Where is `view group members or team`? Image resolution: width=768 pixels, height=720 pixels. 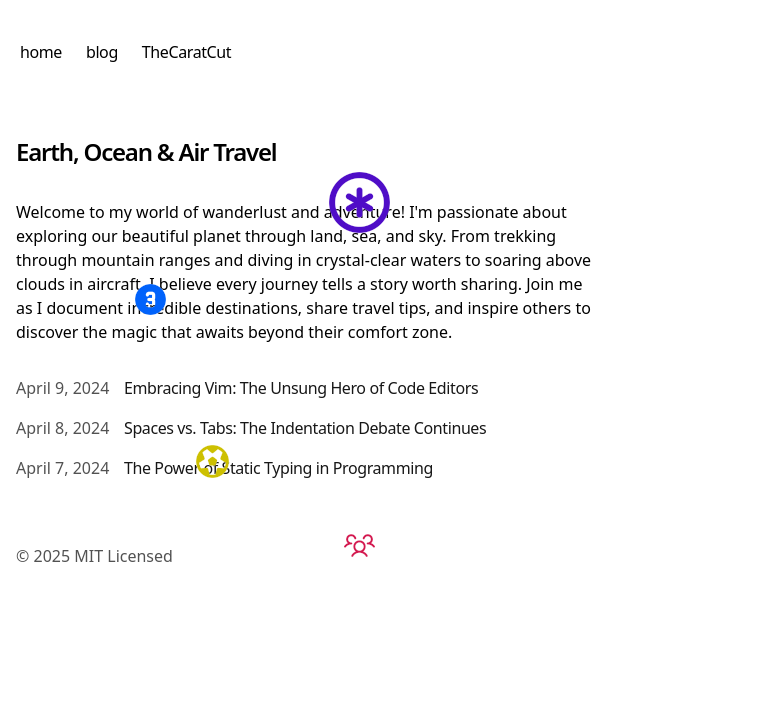 view group members or team is located at coordinates (359, 544).